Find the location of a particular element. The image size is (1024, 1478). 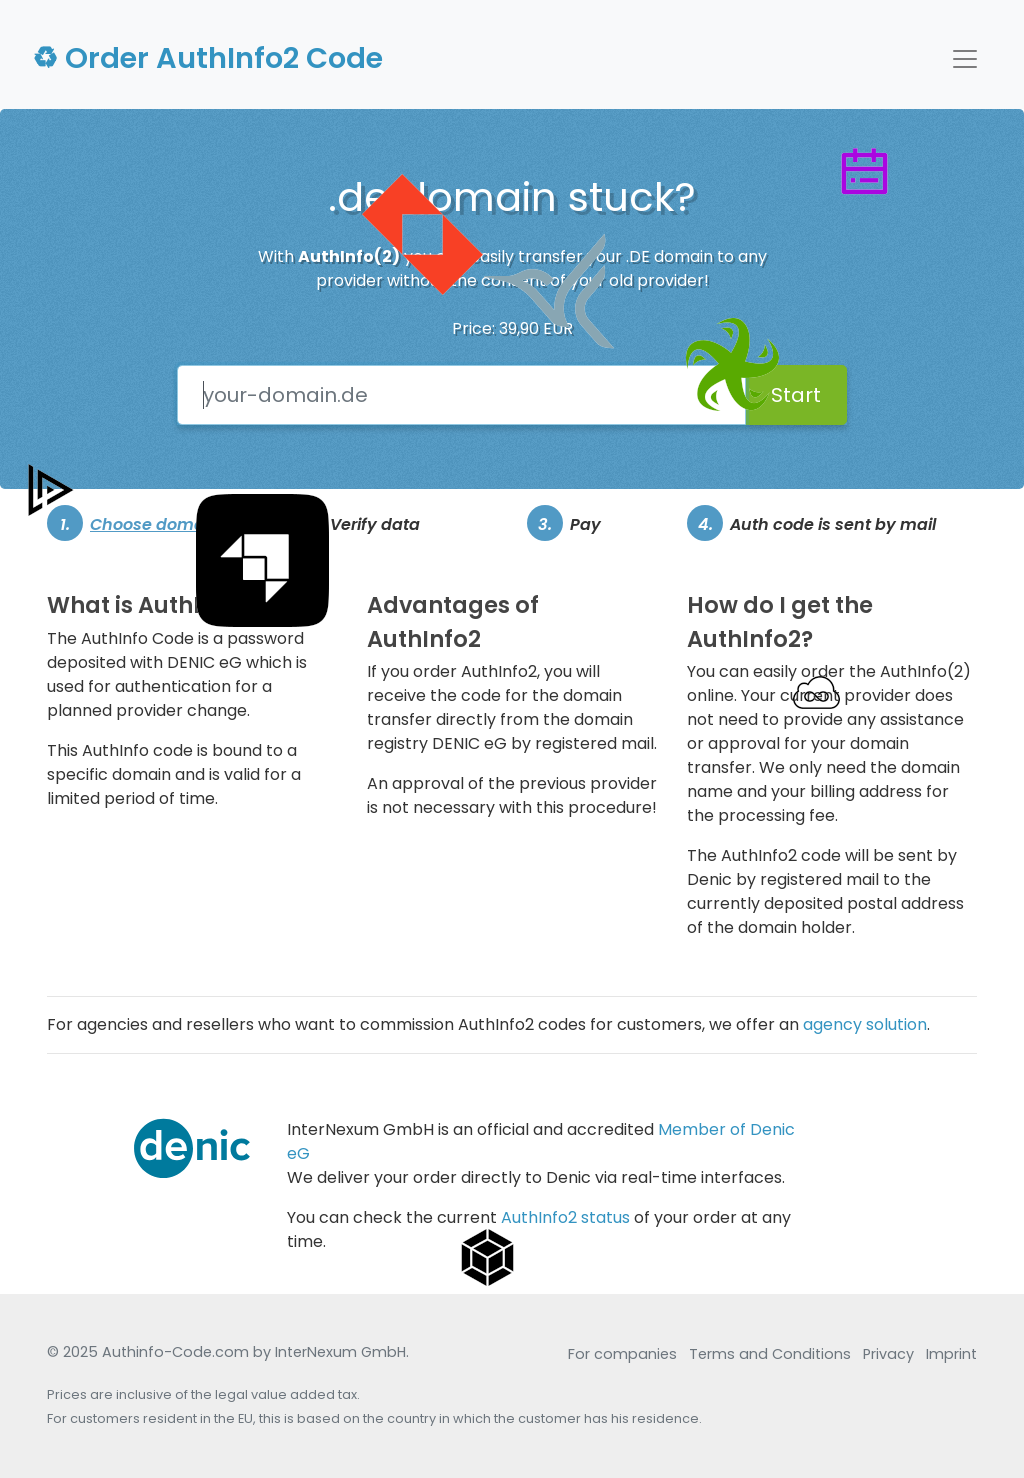

open JSFiddle code playground is located at coordinates (816, 692).